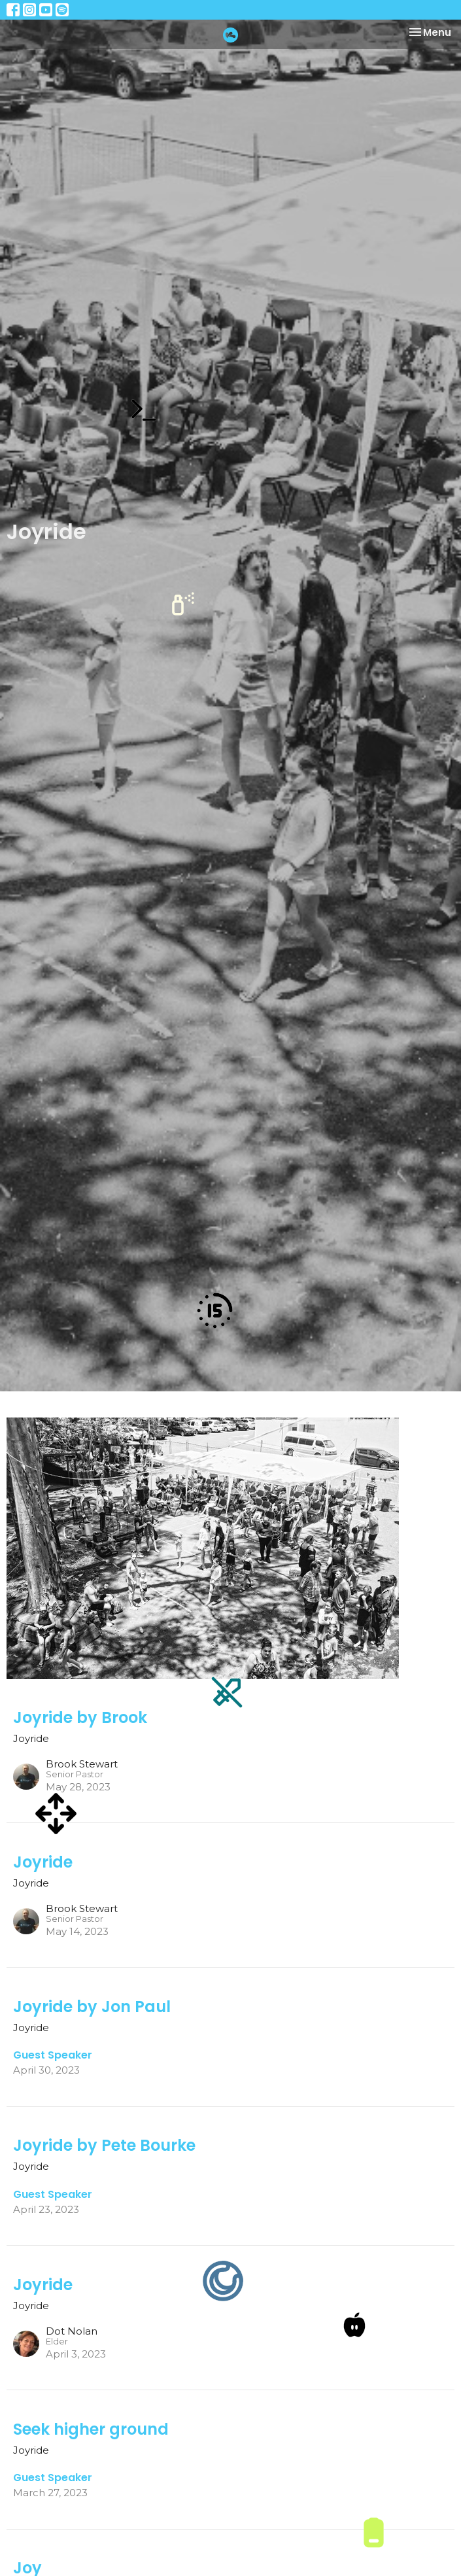  I want to click on disable combat mode, so click(227, 1692).